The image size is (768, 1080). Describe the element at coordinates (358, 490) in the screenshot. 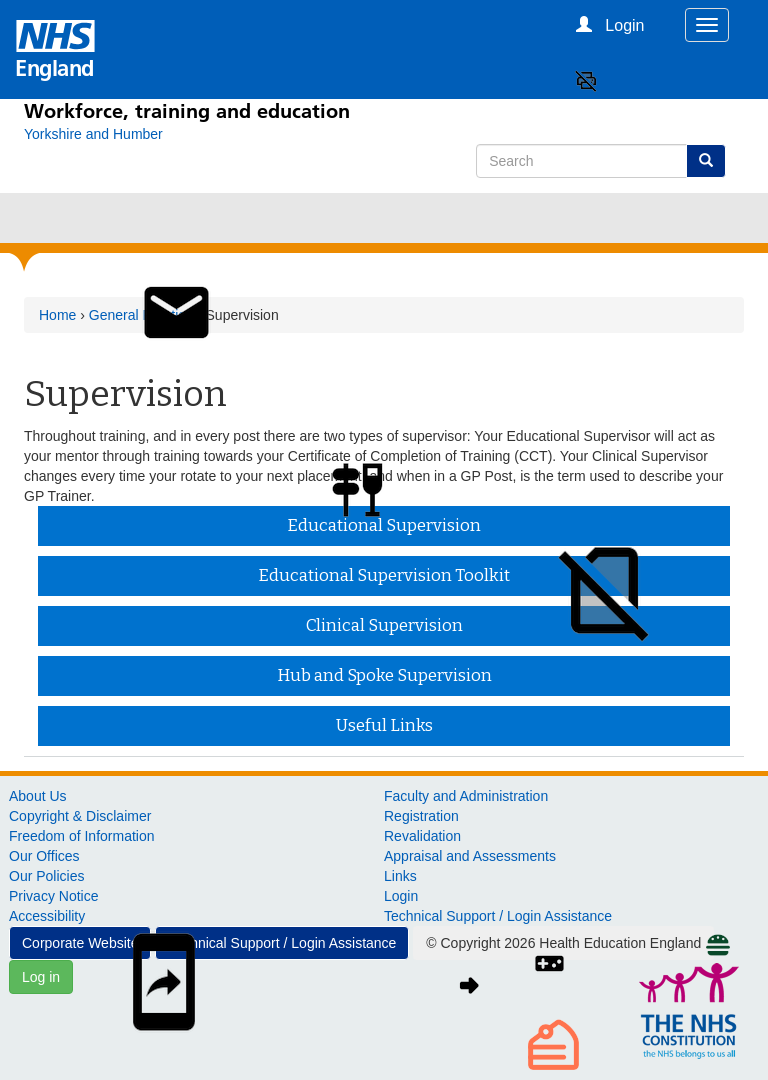

I see `browse tapas or small plates menu` at that location.